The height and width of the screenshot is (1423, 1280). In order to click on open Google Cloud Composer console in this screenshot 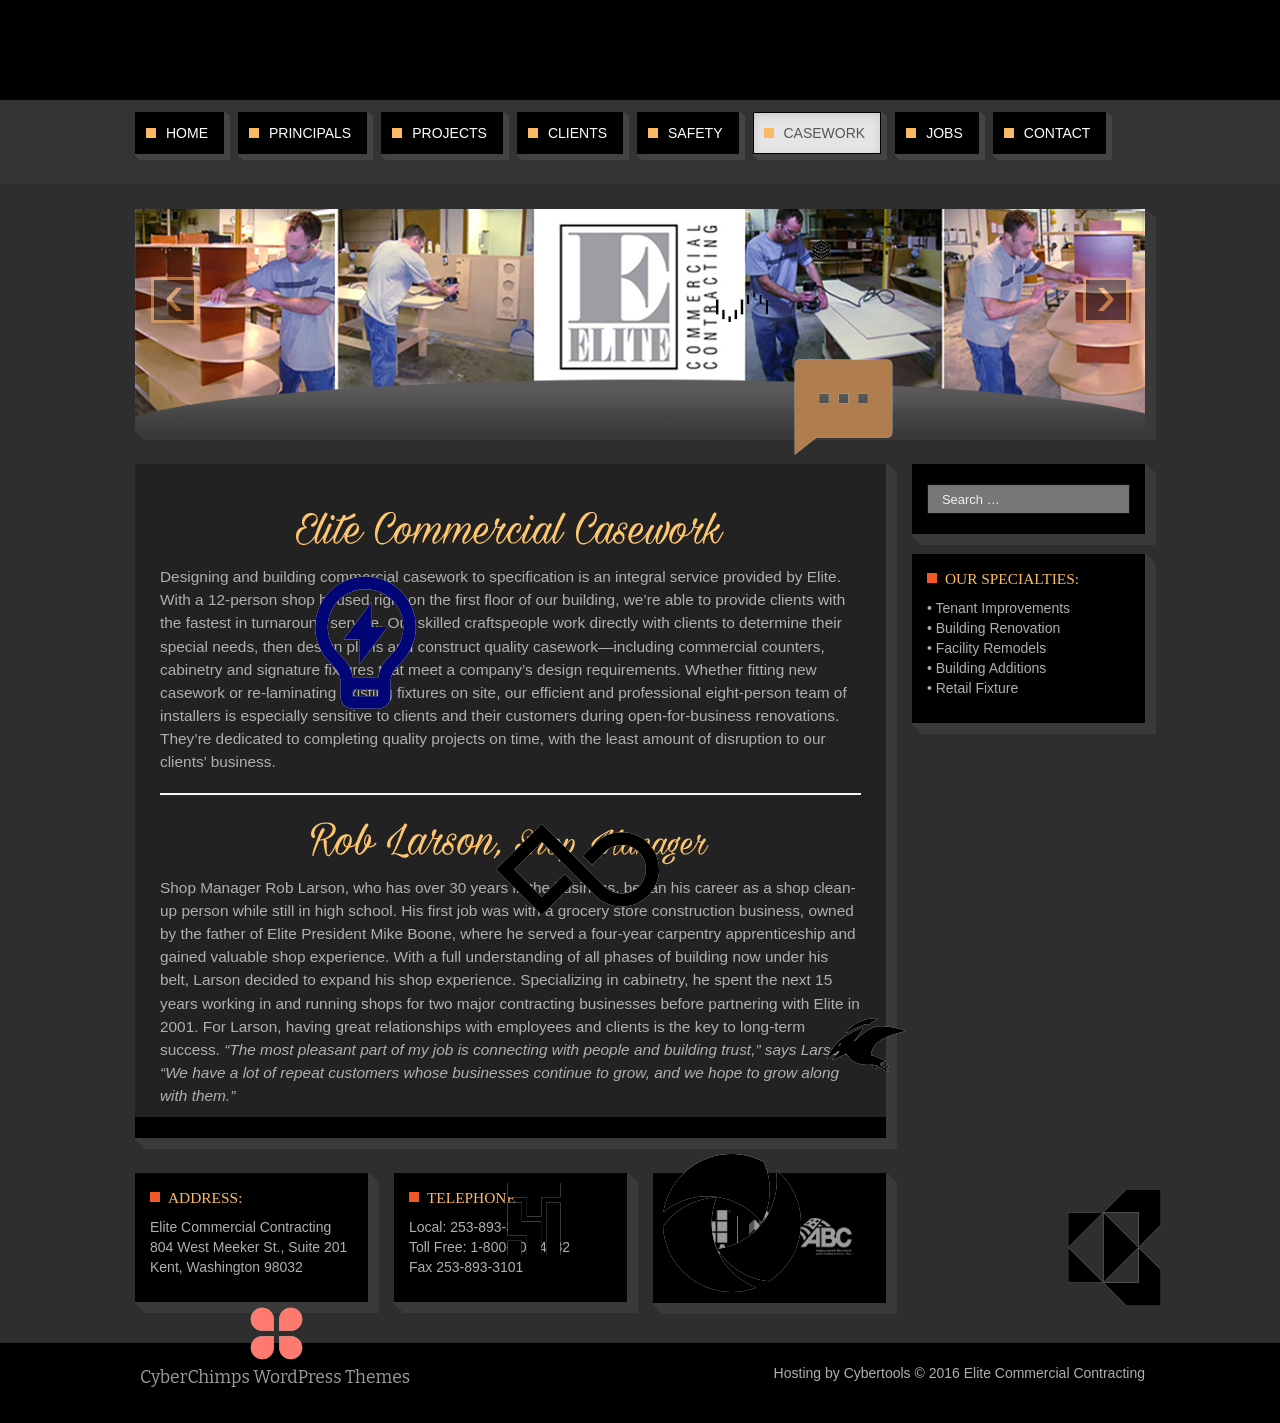, I will do `click(534, 1219)`.